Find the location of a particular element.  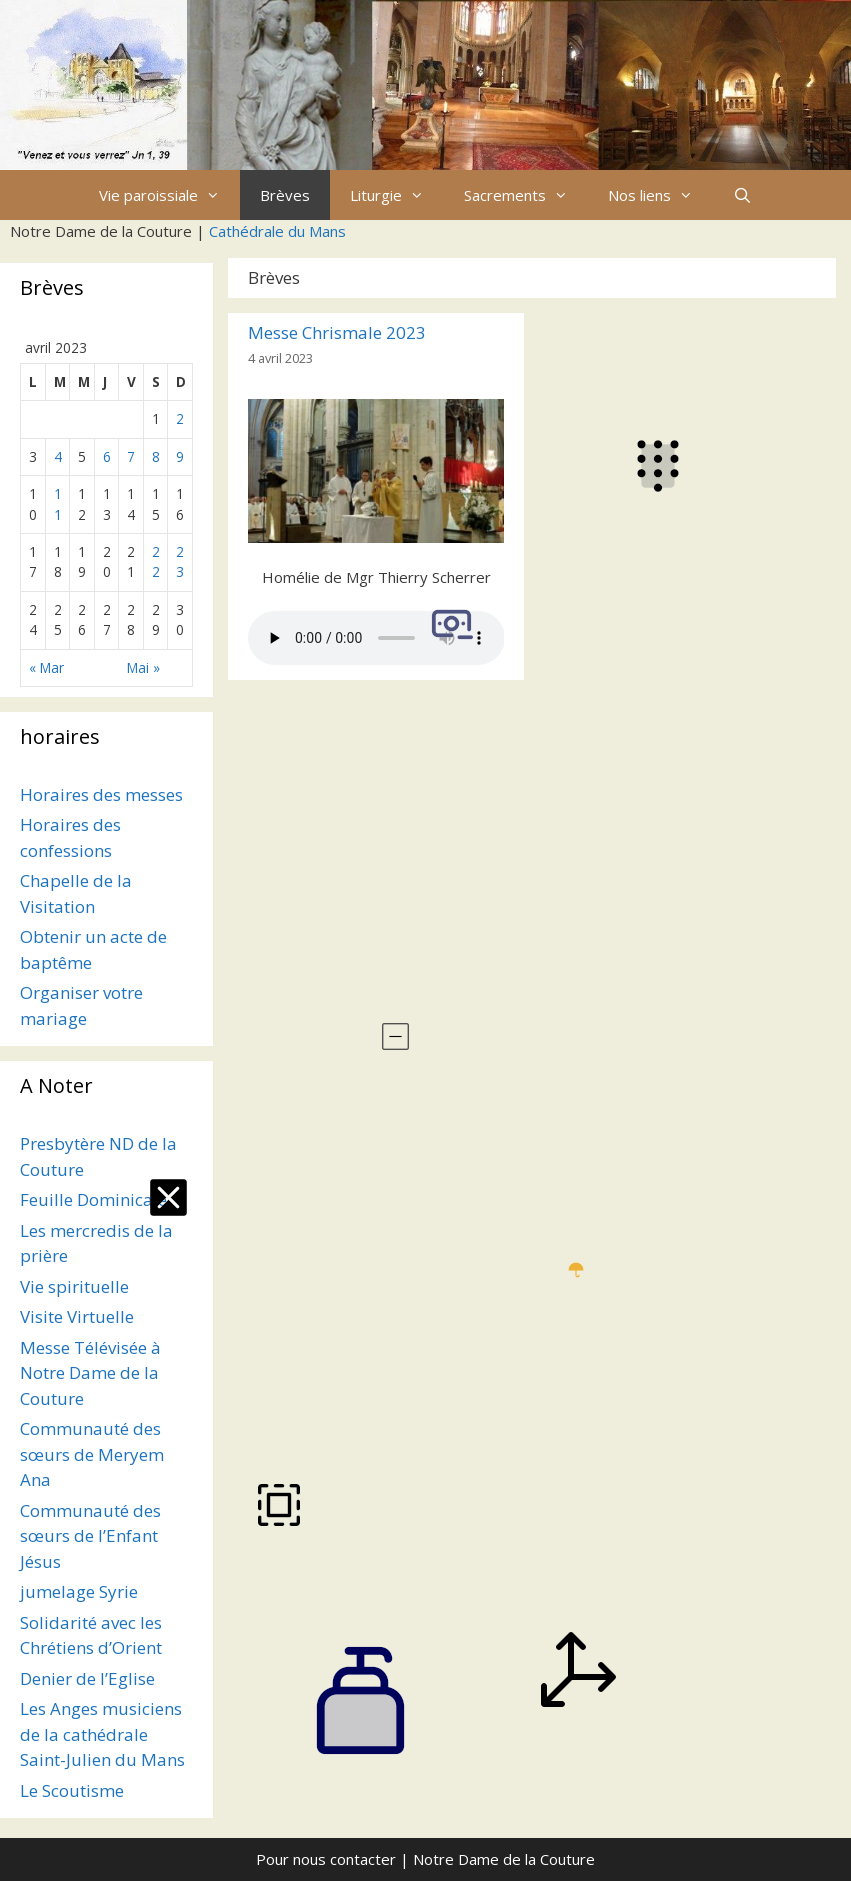

switch to 3D view or coordinate system is located at coordinates (574, 1674).